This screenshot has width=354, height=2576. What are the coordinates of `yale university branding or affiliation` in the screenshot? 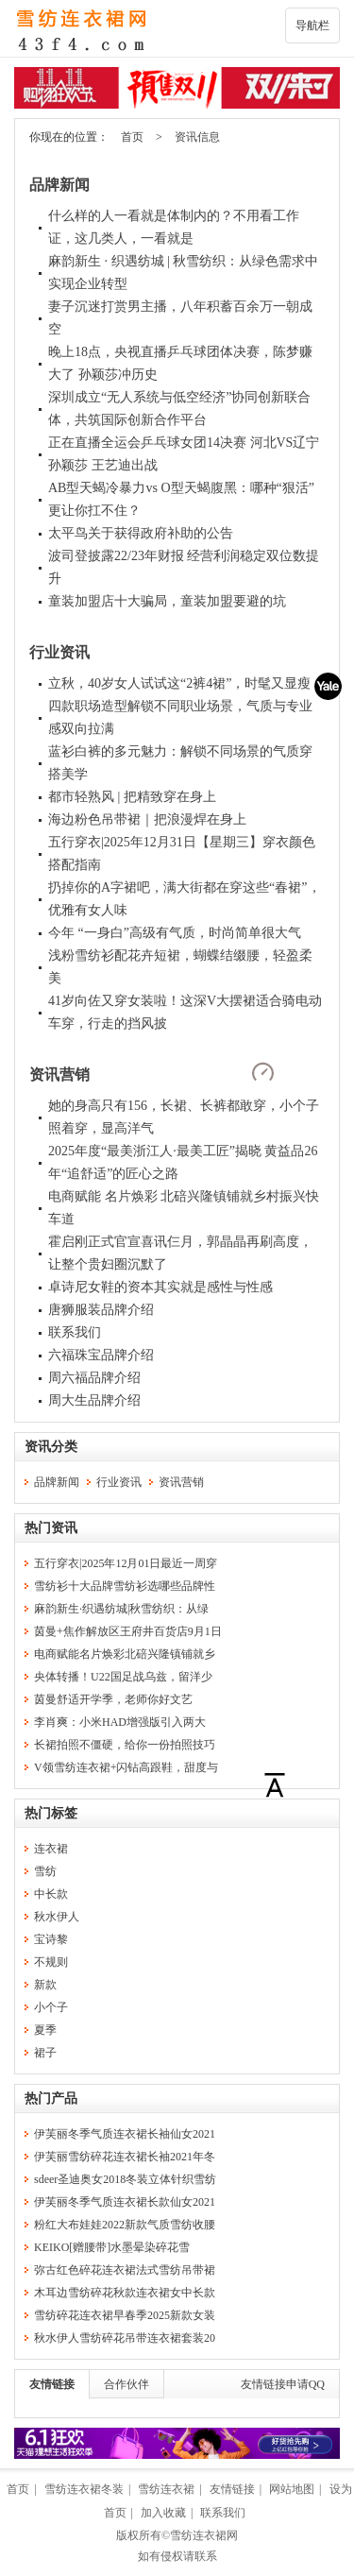 It's located at (328, 686).